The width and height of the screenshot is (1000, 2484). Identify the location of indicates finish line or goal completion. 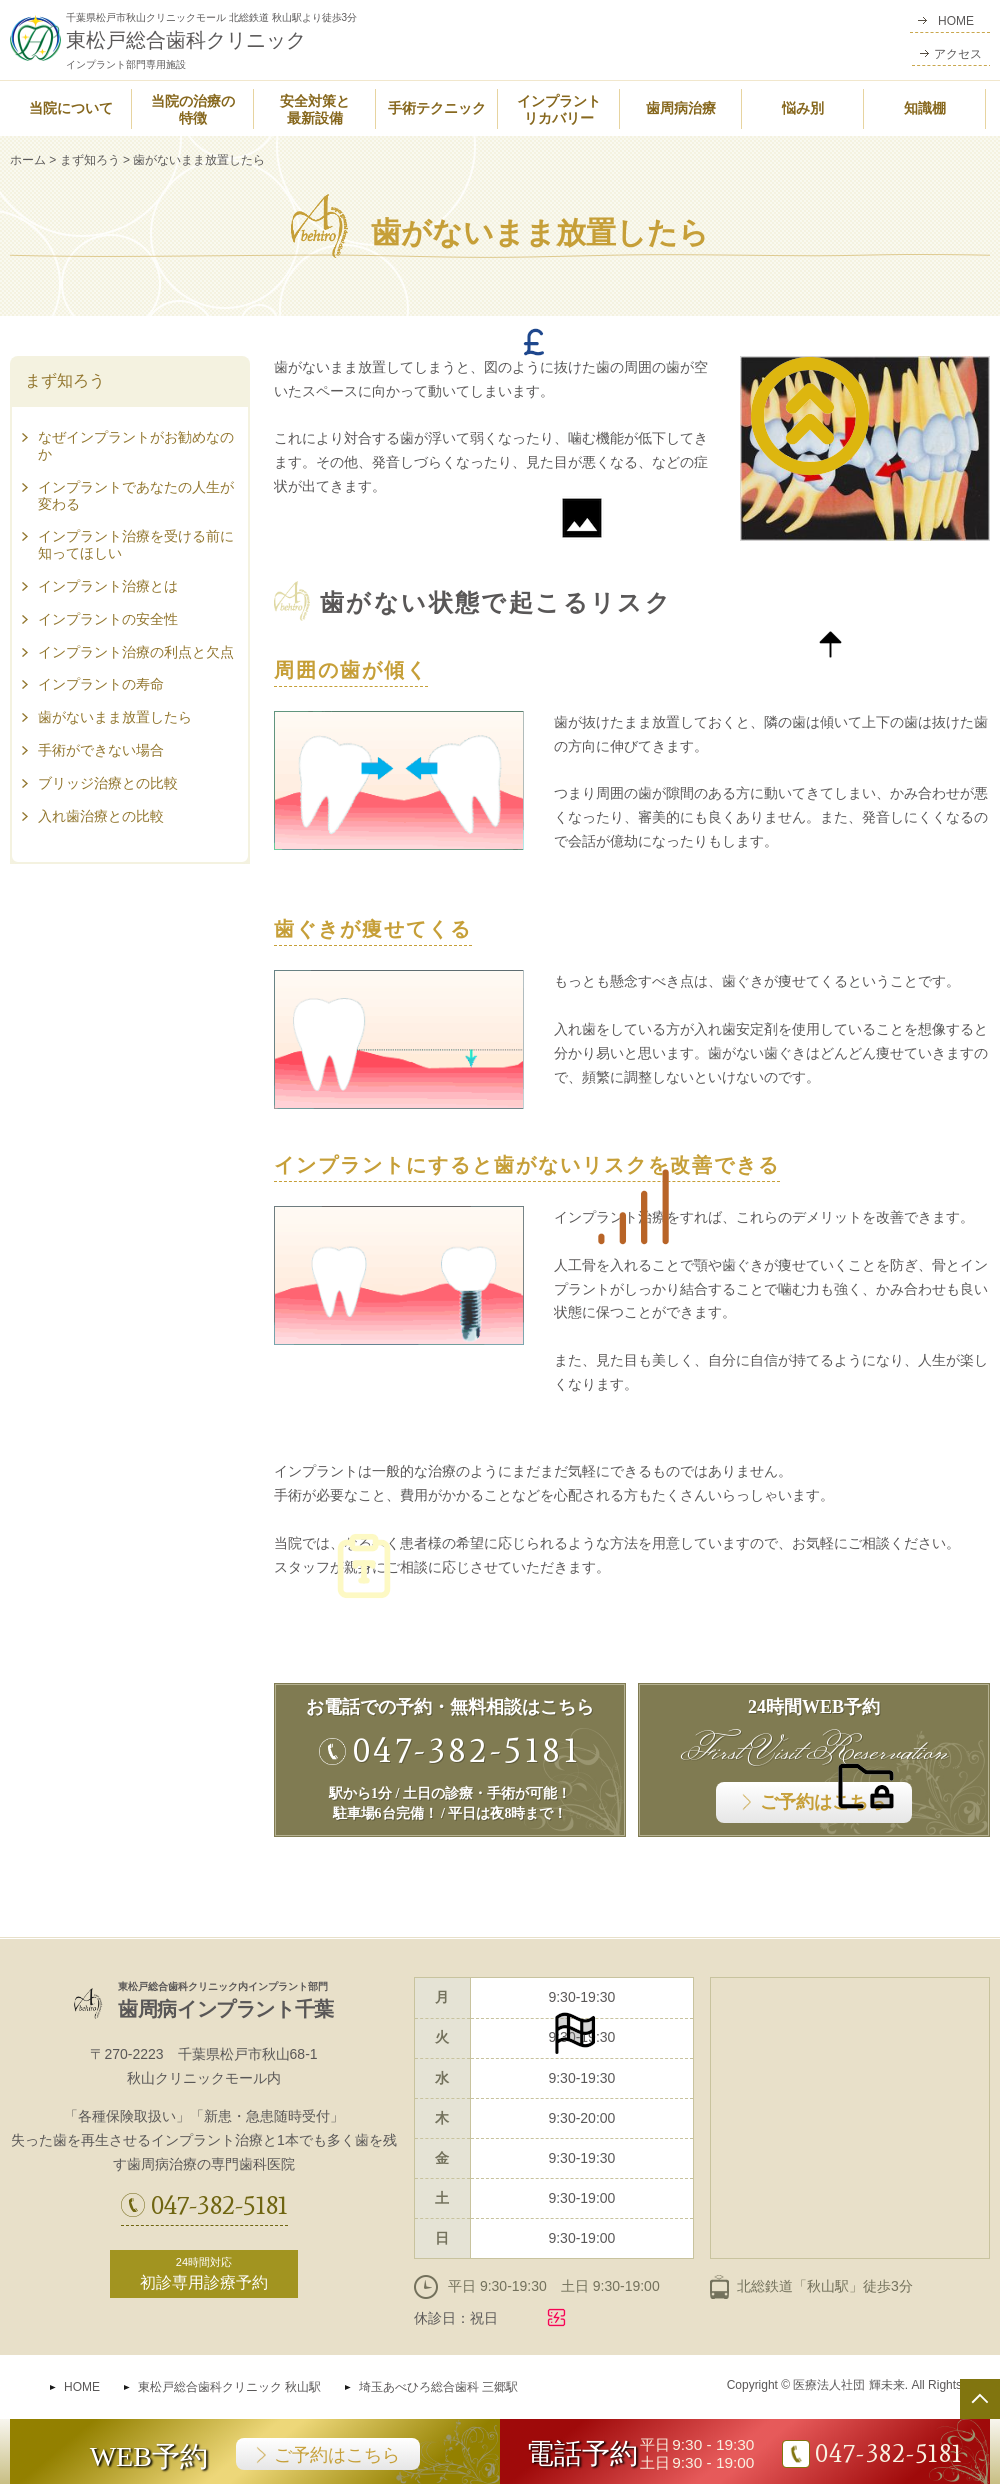
(573, 2032).